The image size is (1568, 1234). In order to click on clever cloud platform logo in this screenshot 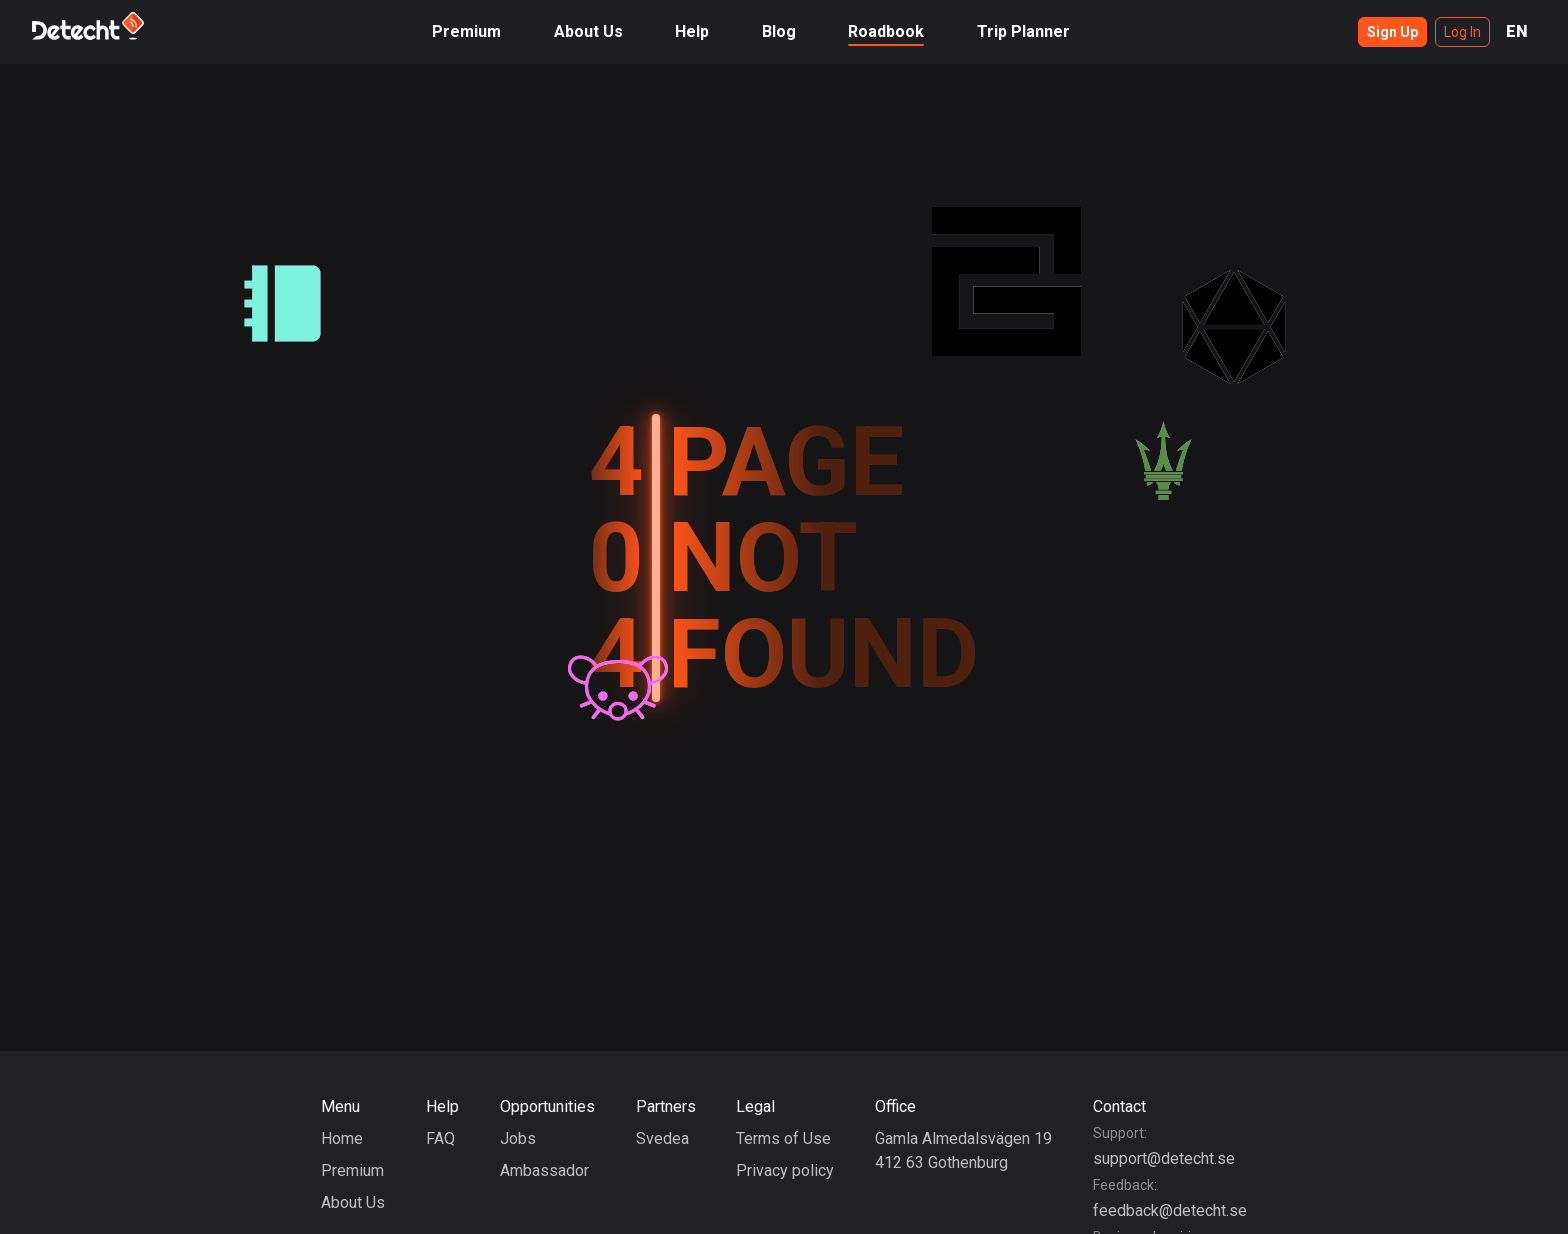, I will do `click(1234, 327)`.